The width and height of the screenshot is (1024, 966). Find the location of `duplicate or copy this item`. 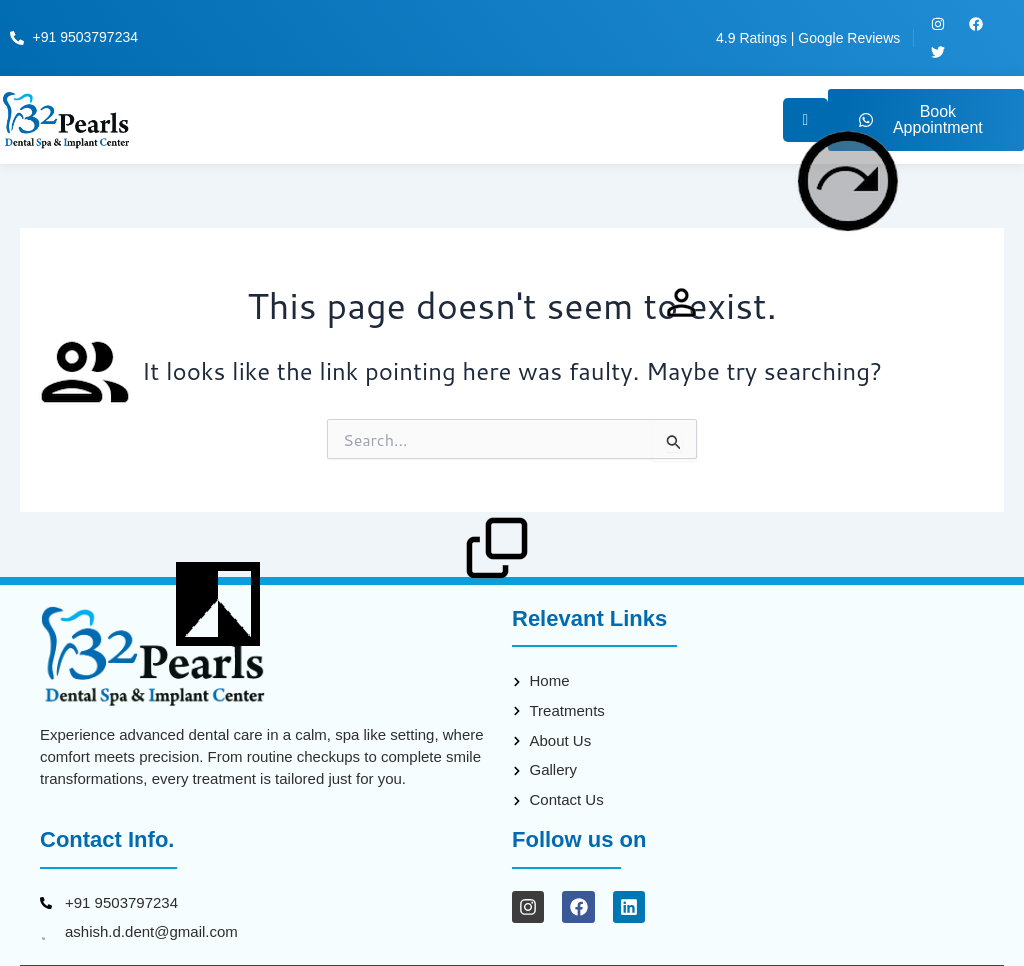

duplicate or copy this item is located at coordinates (497, 548).